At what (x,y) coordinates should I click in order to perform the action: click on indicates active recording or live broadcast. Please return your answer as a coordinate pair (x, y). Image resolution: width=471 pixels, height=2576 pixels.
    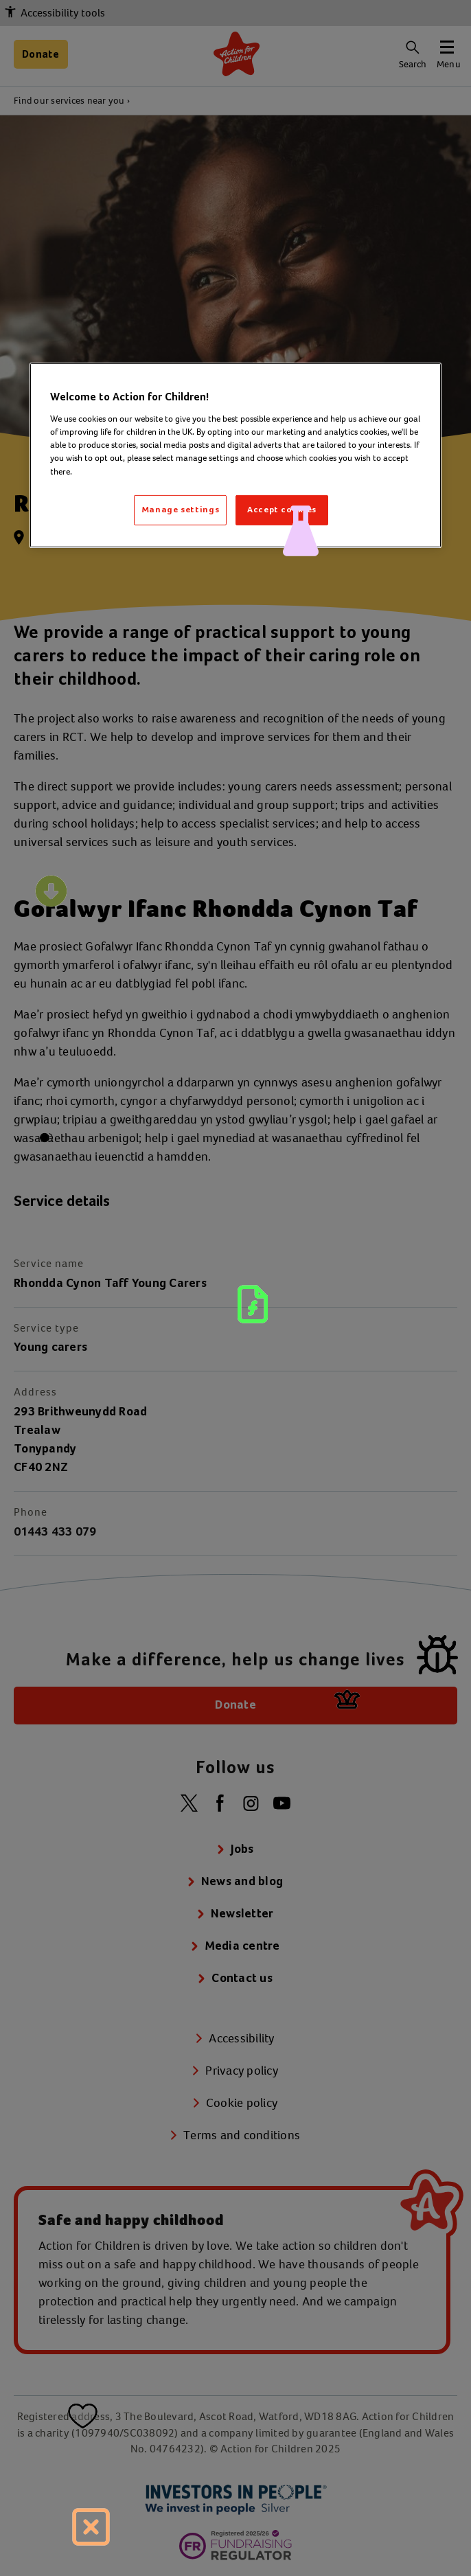
    Looking at the image, I should click on (46, 1137).